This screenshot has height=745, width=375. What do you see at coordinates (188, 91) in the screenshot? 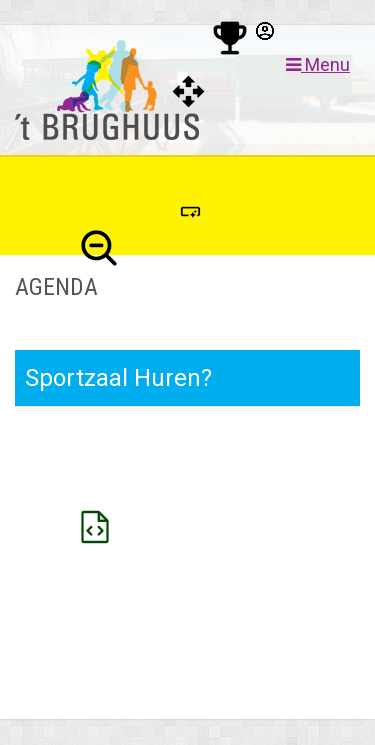
I see `move or reposition an element` at bounding box center [188, 91].